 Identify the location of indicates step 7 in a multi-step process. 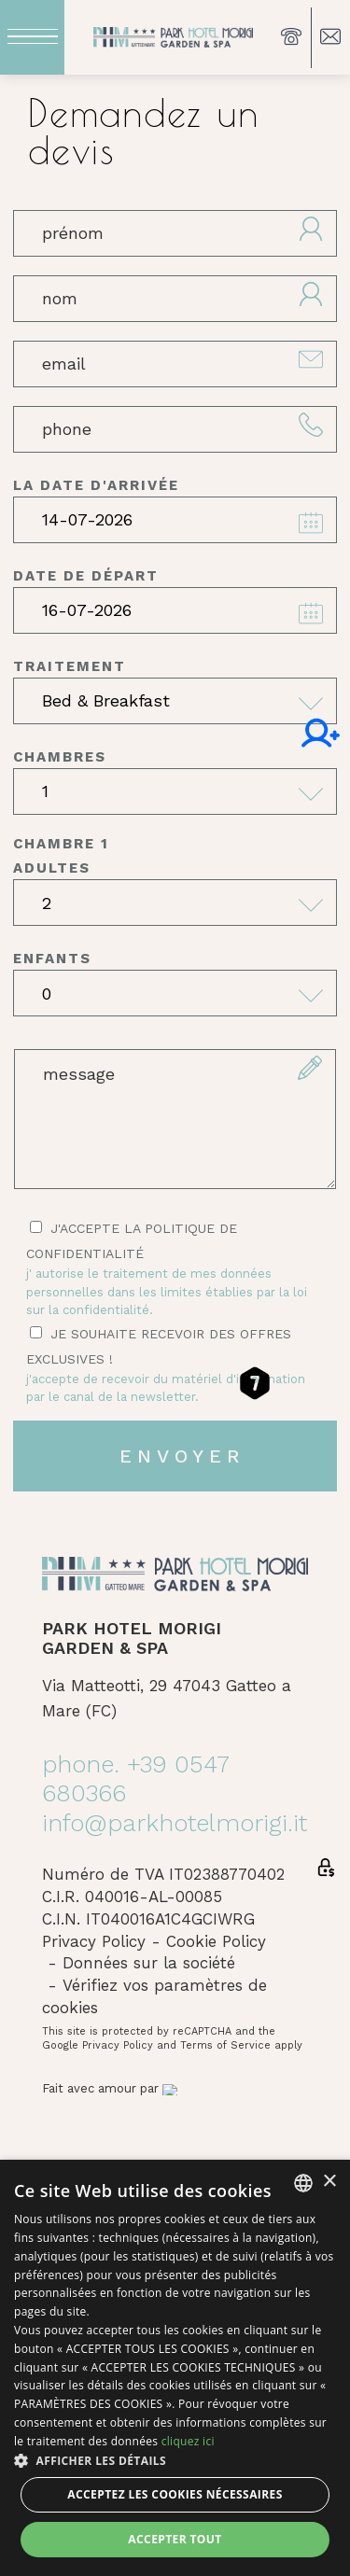
(255, 1383).